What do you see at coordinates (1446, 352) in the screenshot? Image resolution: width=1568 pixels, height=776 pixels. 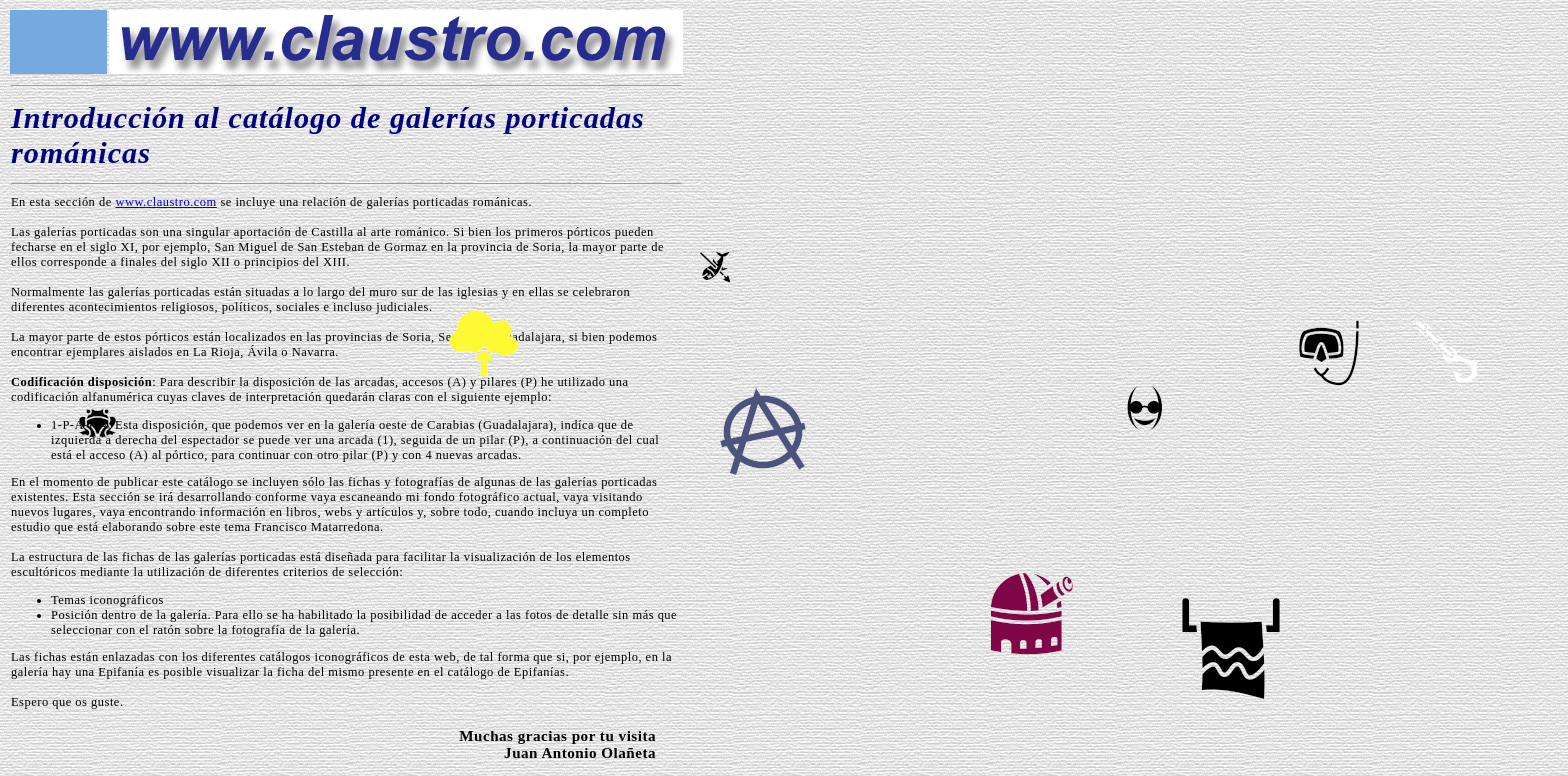 I see `equip meat hook weapon or tool` at bounding box center [1446, 352].